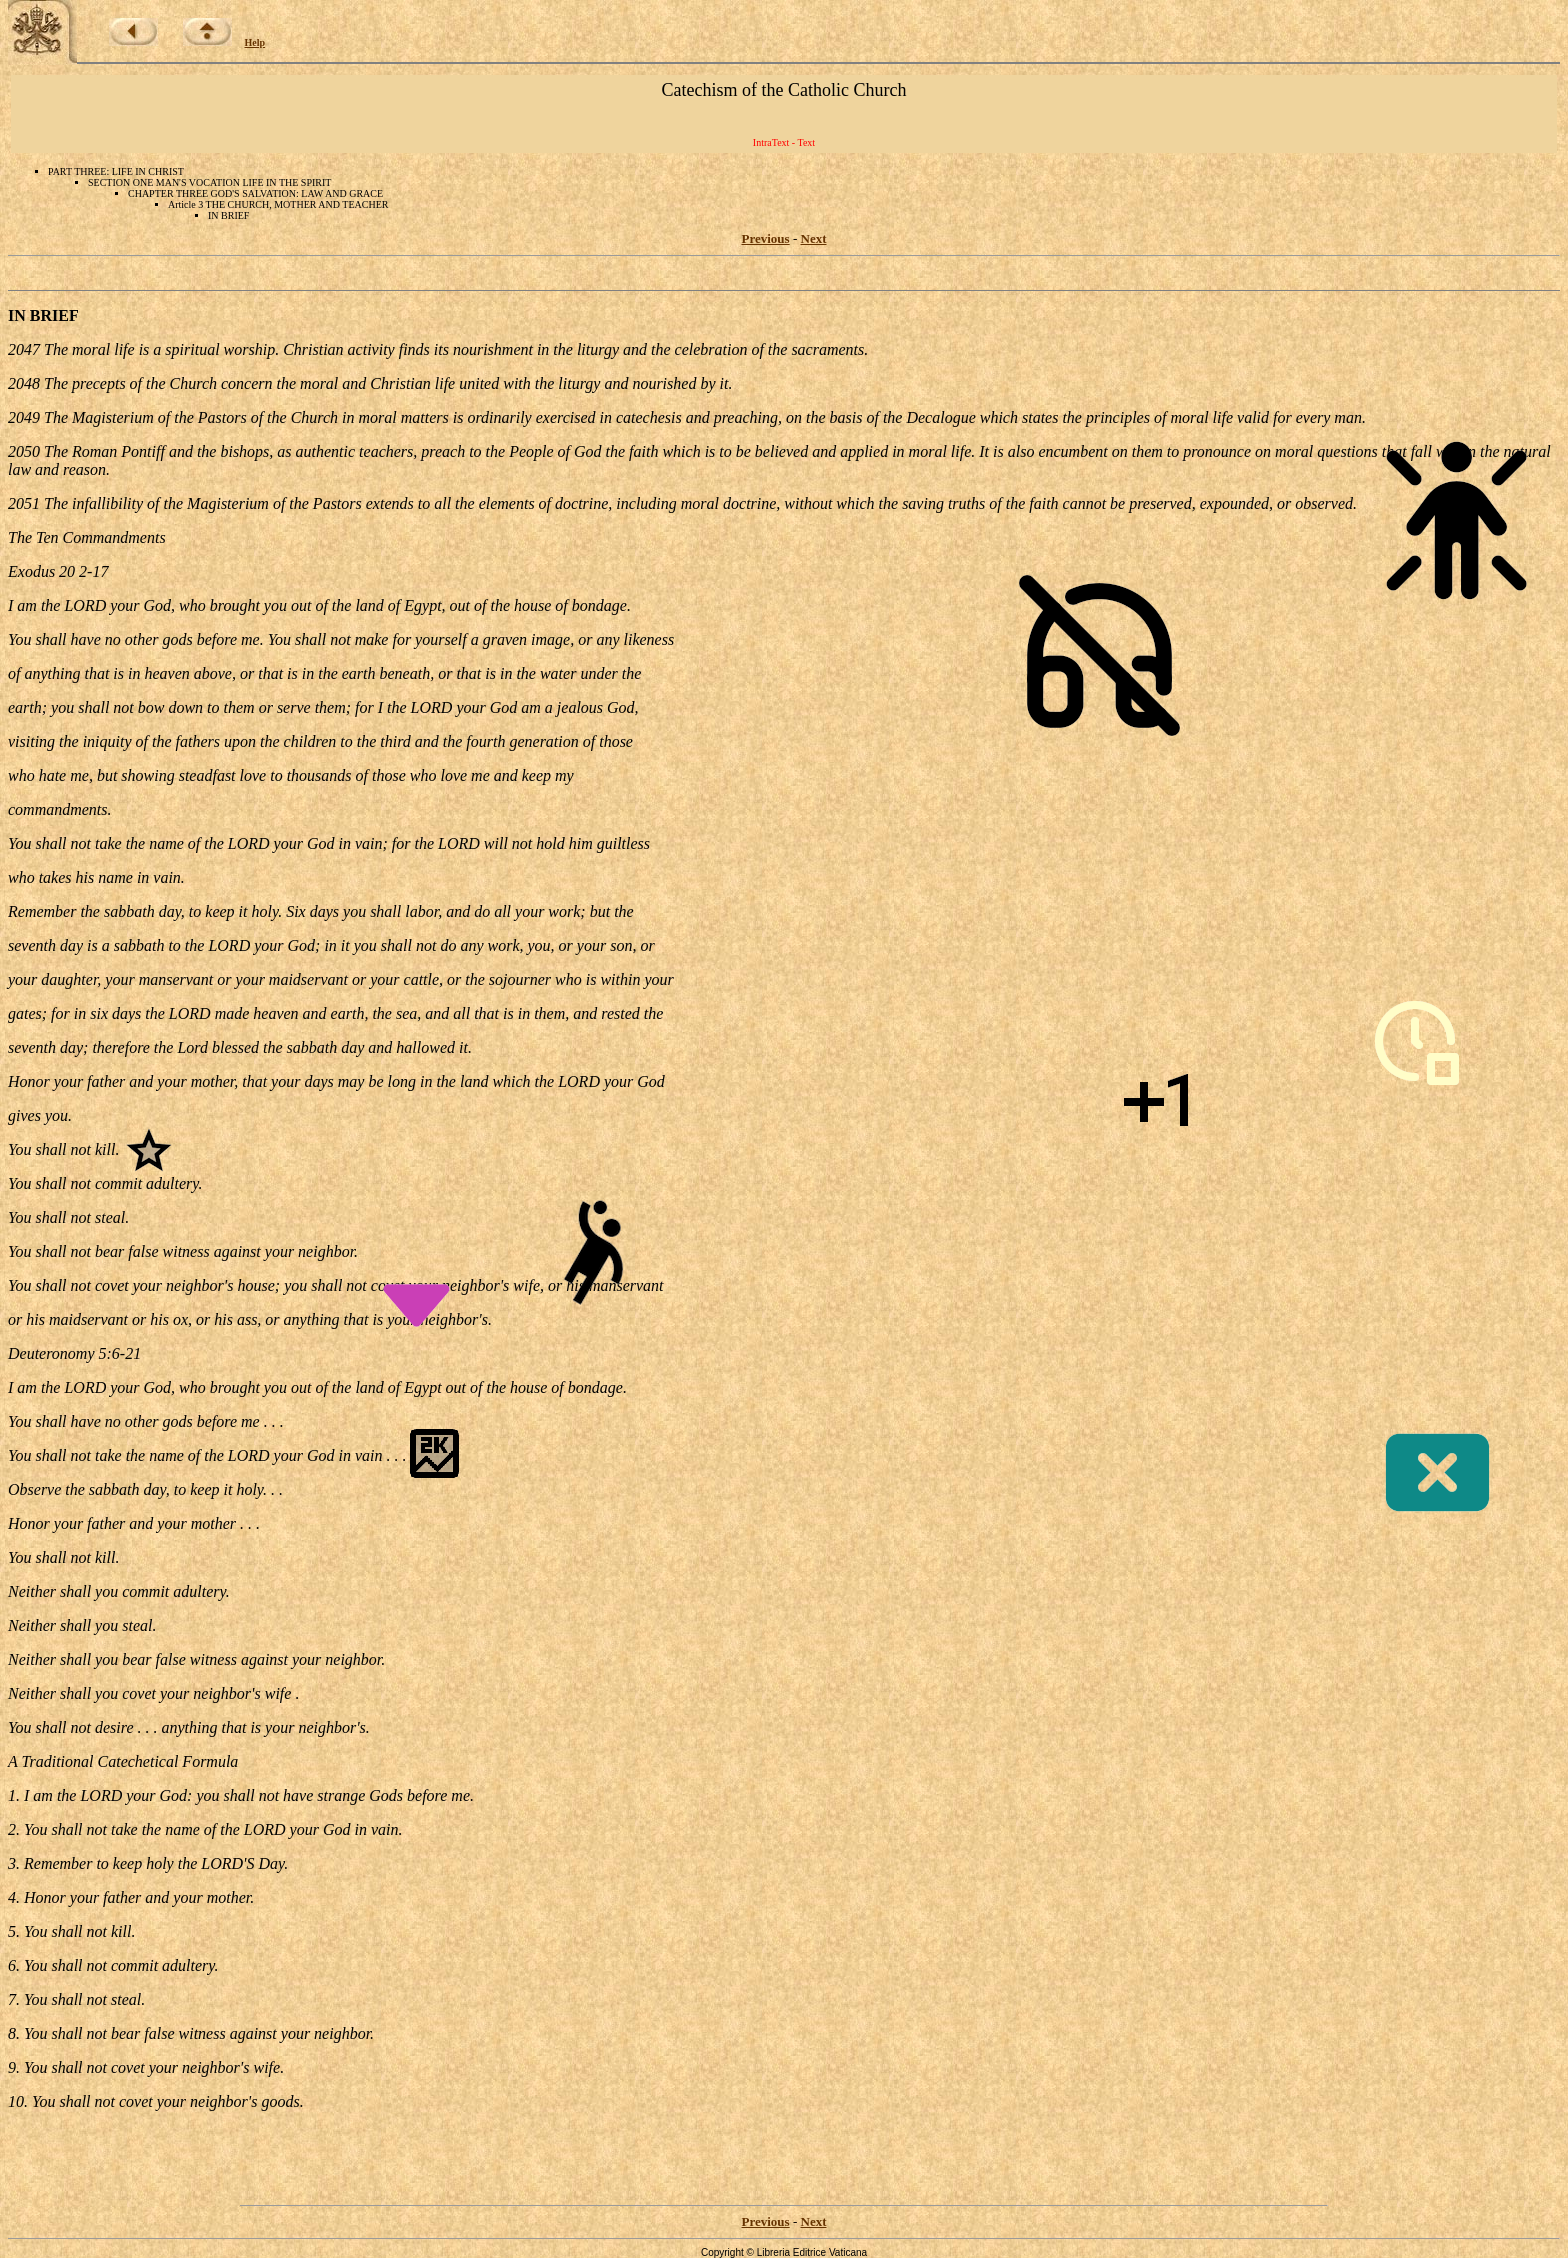 The height and width of the screenshot is (2258, 1568). What do you see at coordinates (1156, 1102) in the screenshot?
I see `increase exposure by one stop` at bounding box center [1156, 1102].